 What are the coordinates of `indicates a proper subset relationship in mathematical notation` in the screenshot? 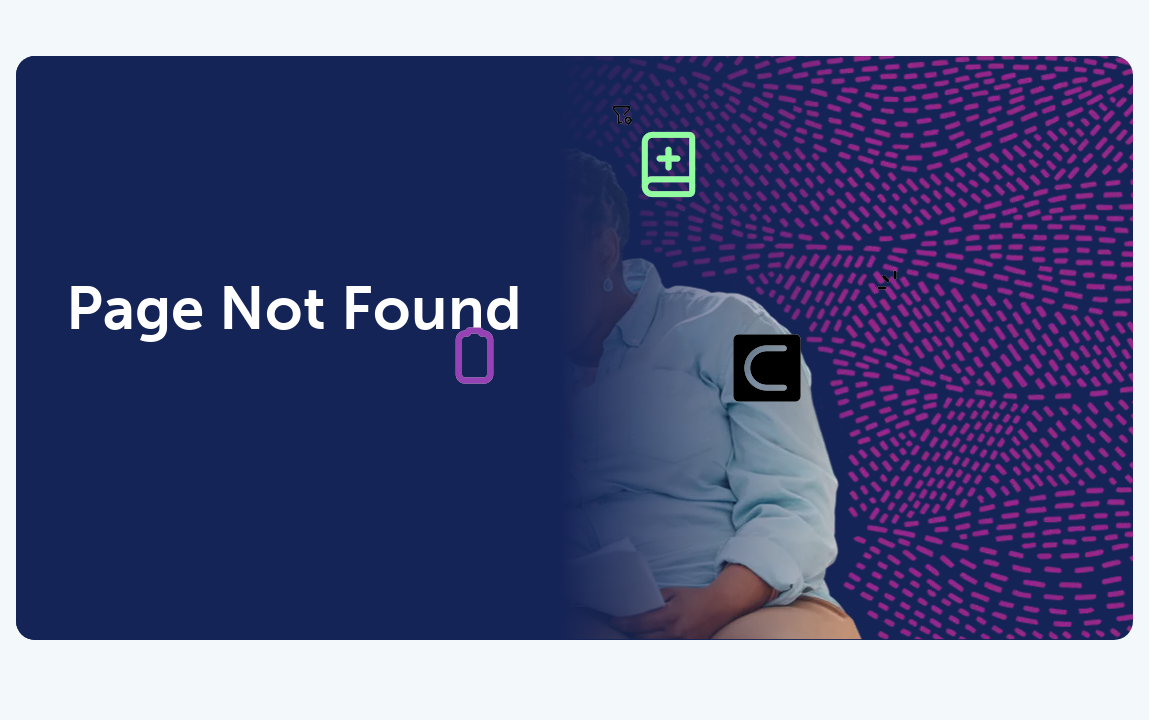 It's located at (767, 368).